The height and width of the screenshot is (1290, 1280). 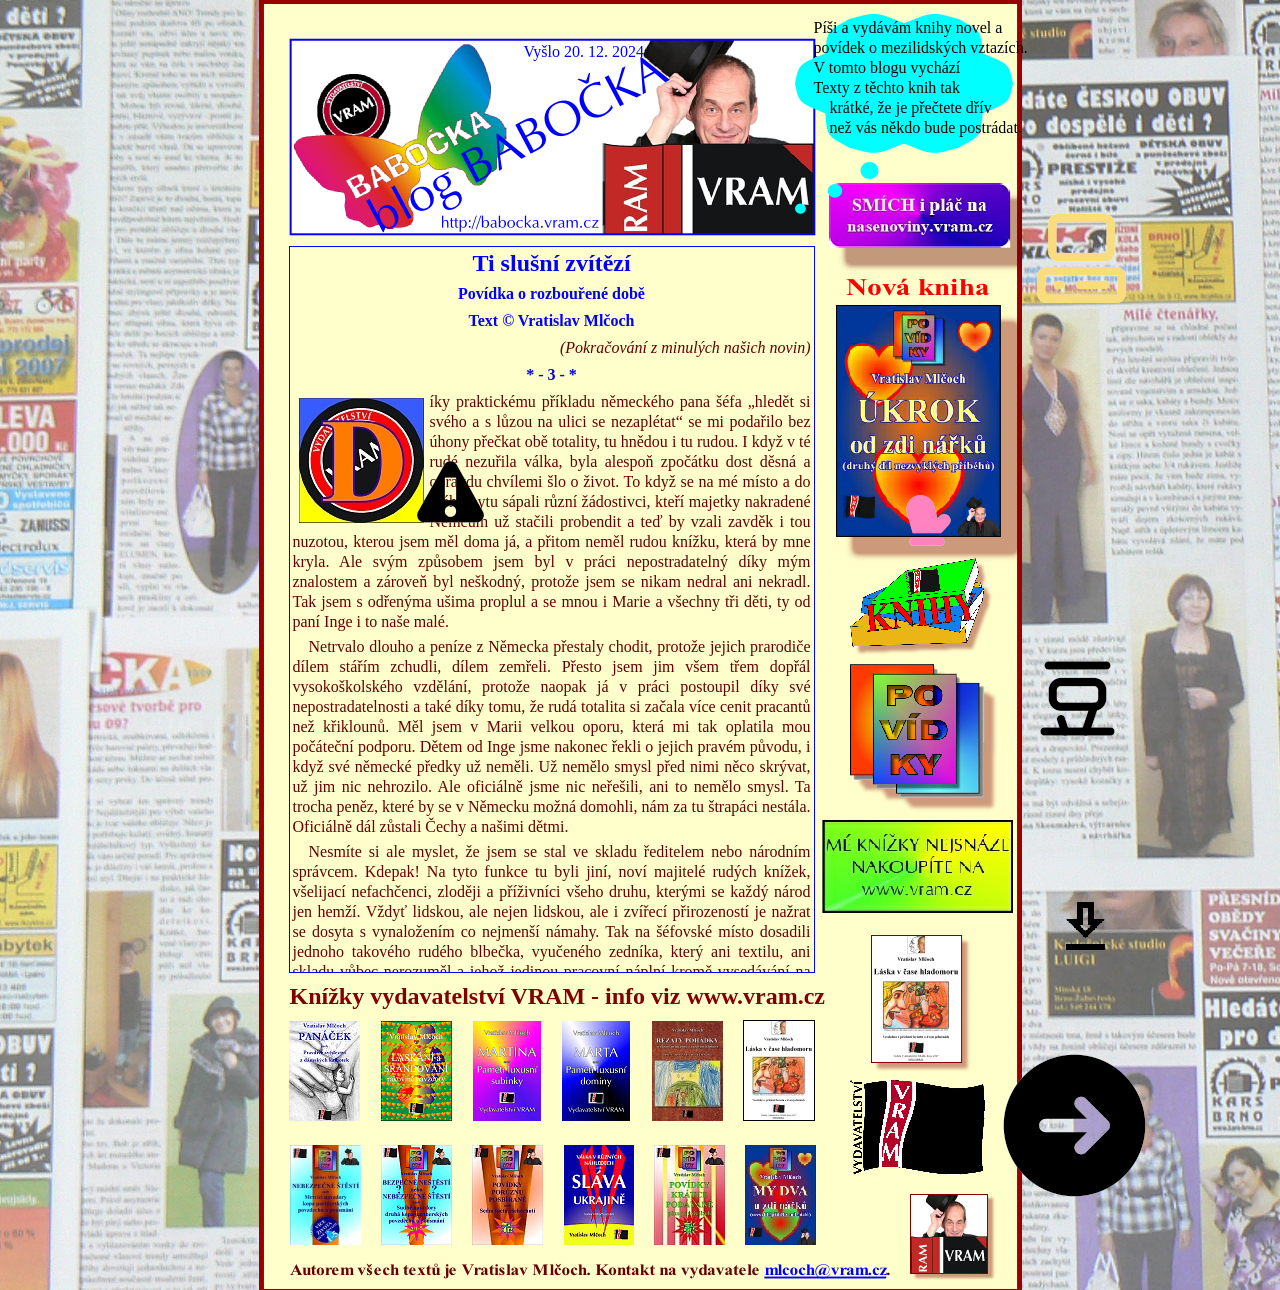 What do you see at coordinates (1077, 698) in the screenshot?
I see `open Douban app` at bounding box center [1077, 698].